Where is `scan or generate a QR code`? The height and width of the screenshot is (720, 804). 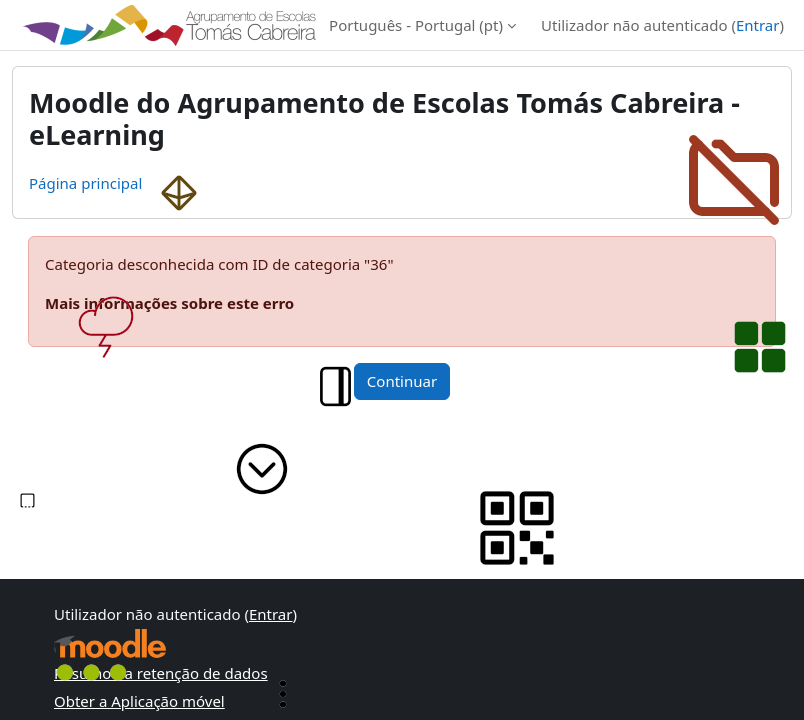 scan or generate a QR code is located at coordinates (517, 528).